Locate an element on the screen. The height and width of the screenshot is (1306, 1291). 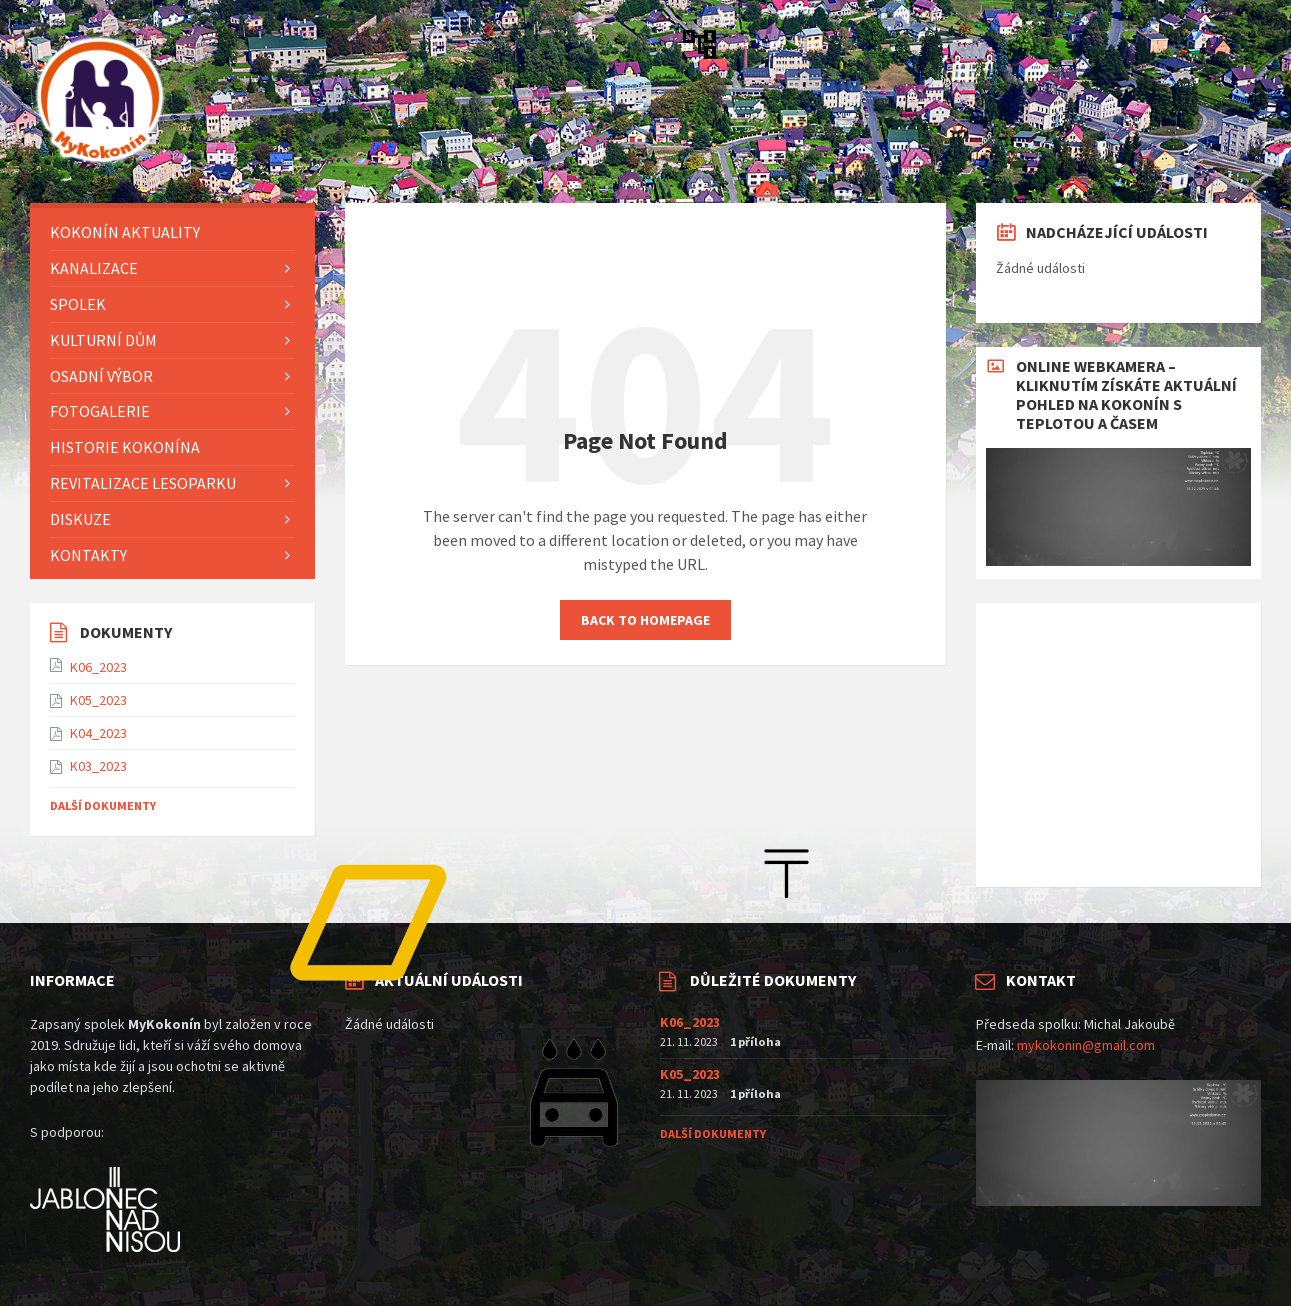
find nearby car wash locations is located at coordinates (574, 1093).